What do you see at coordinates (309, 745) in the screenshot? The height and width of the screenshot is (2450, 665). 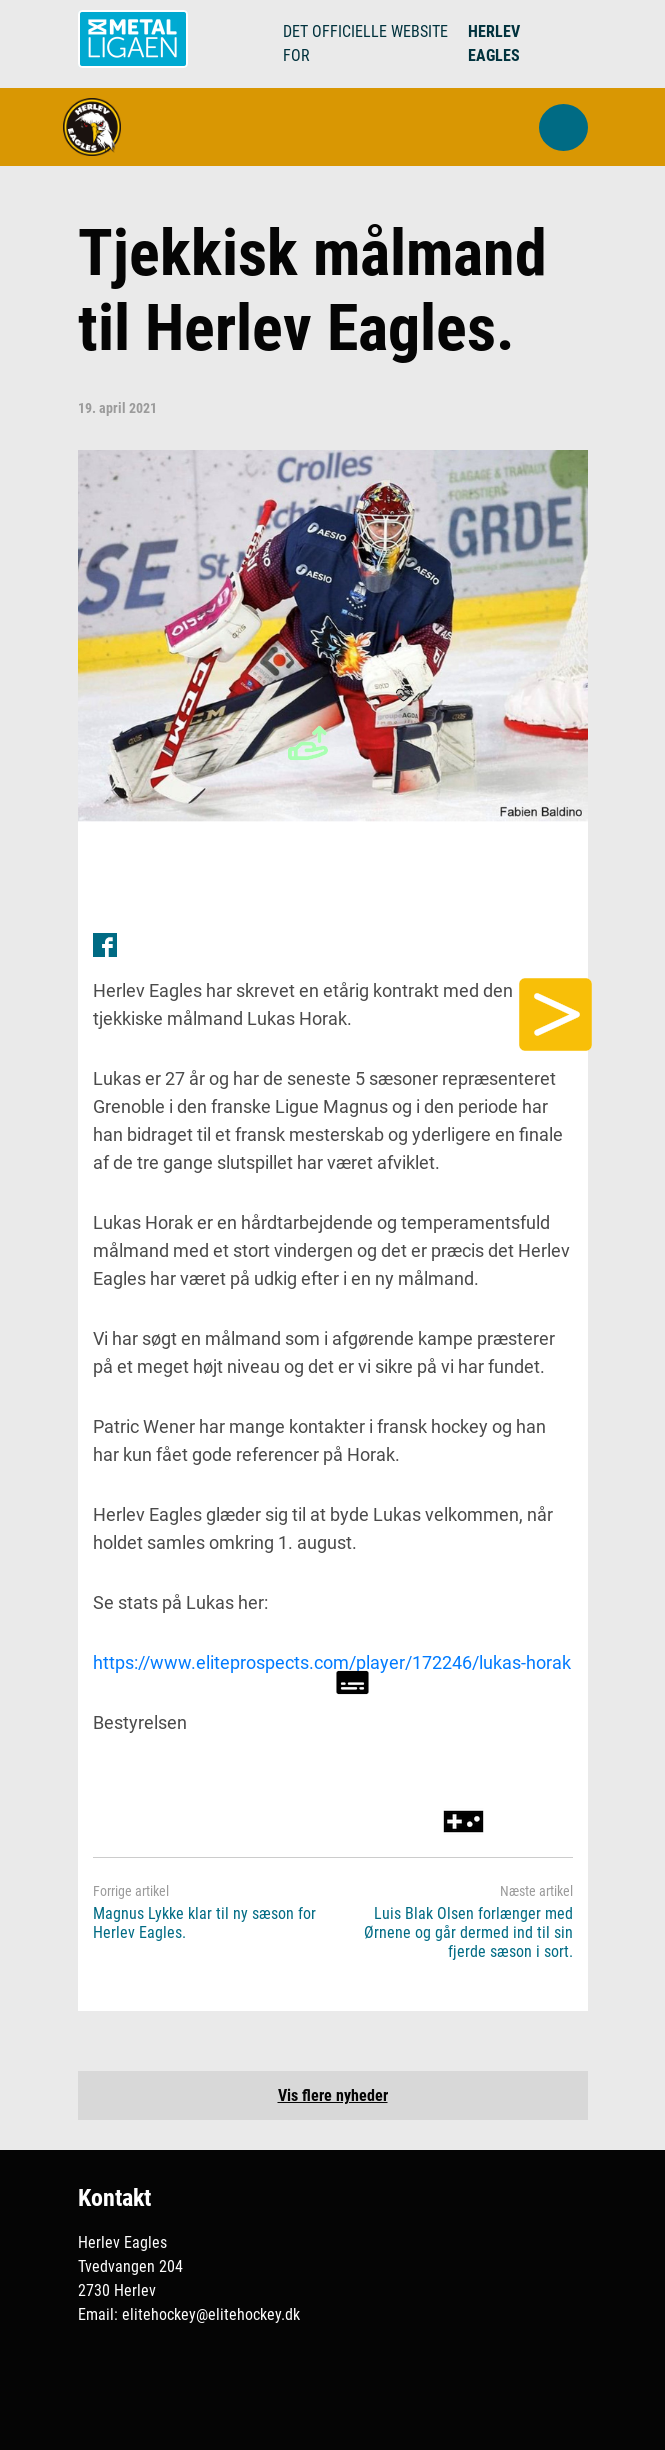 I see `upload or send from your device` at bounding box center [309, 745].